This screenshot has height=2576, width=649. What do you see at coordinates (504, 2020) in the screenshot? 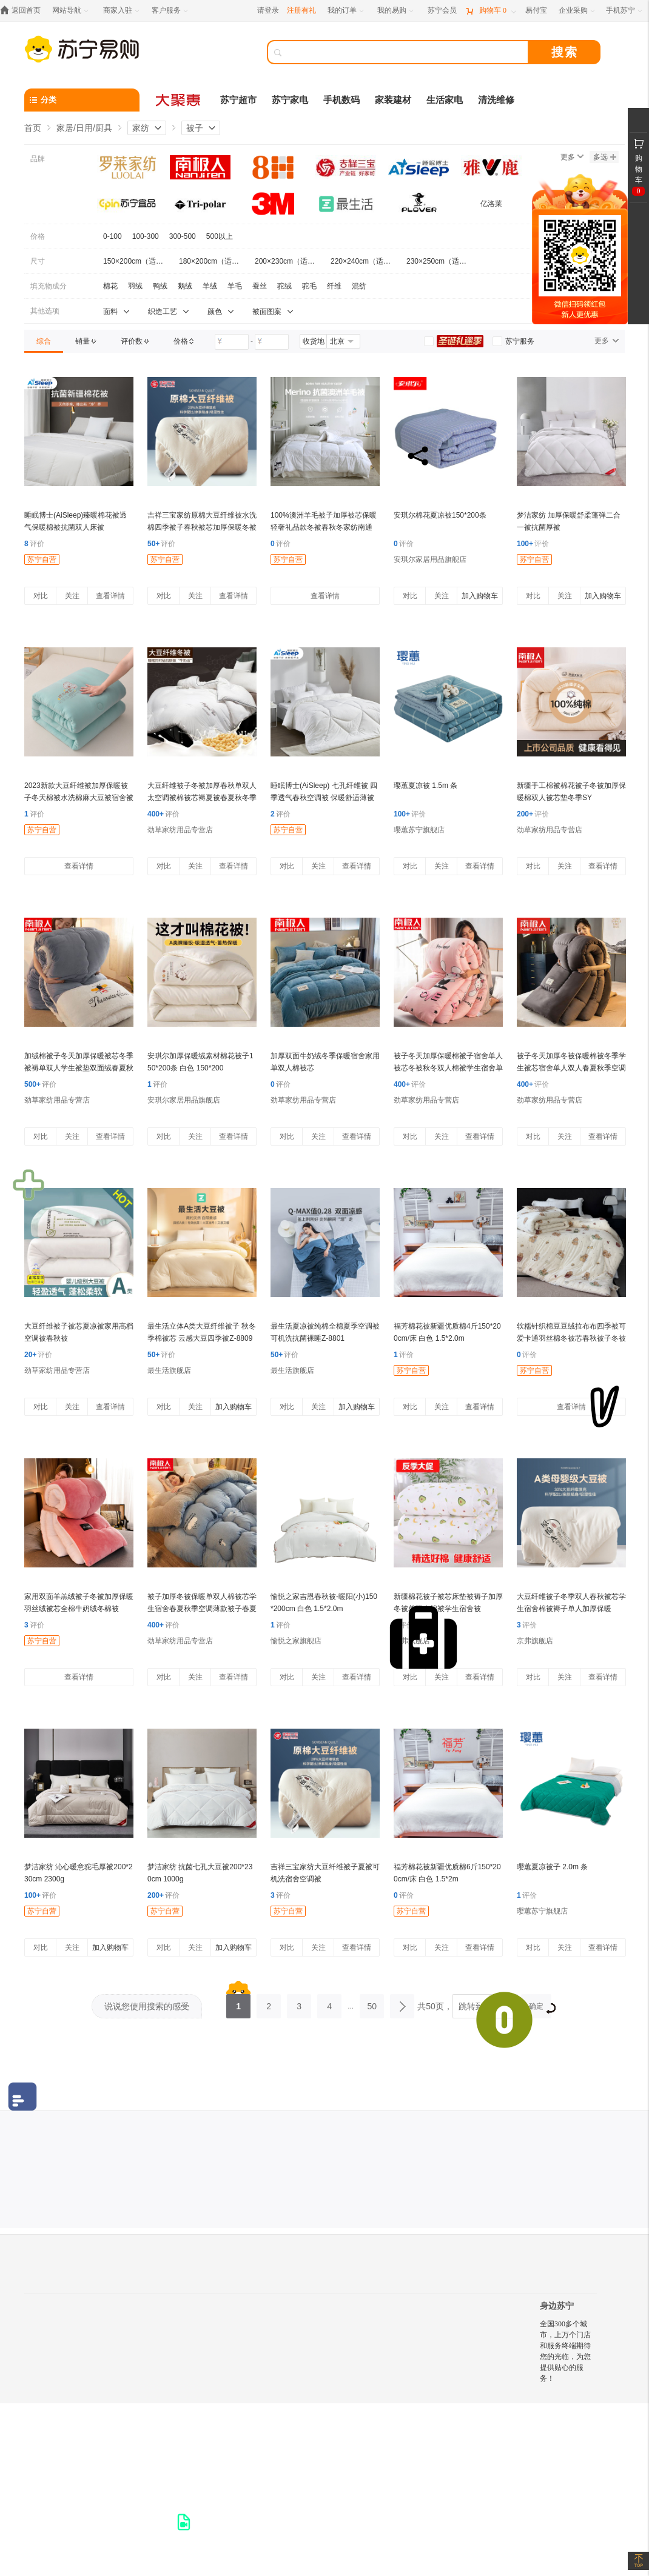
I see `indicates zero items or notifications` at bounding box center [504, 2020].